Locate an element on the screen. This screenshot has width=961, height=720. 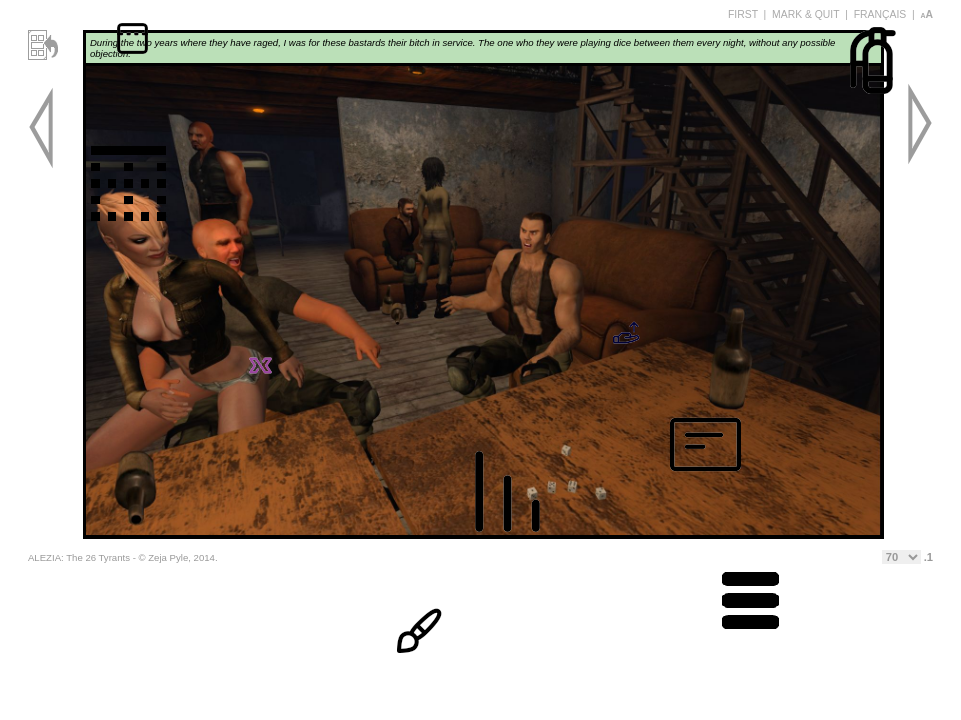
view declining metrics or statistics is located at coordinates (507, 491).